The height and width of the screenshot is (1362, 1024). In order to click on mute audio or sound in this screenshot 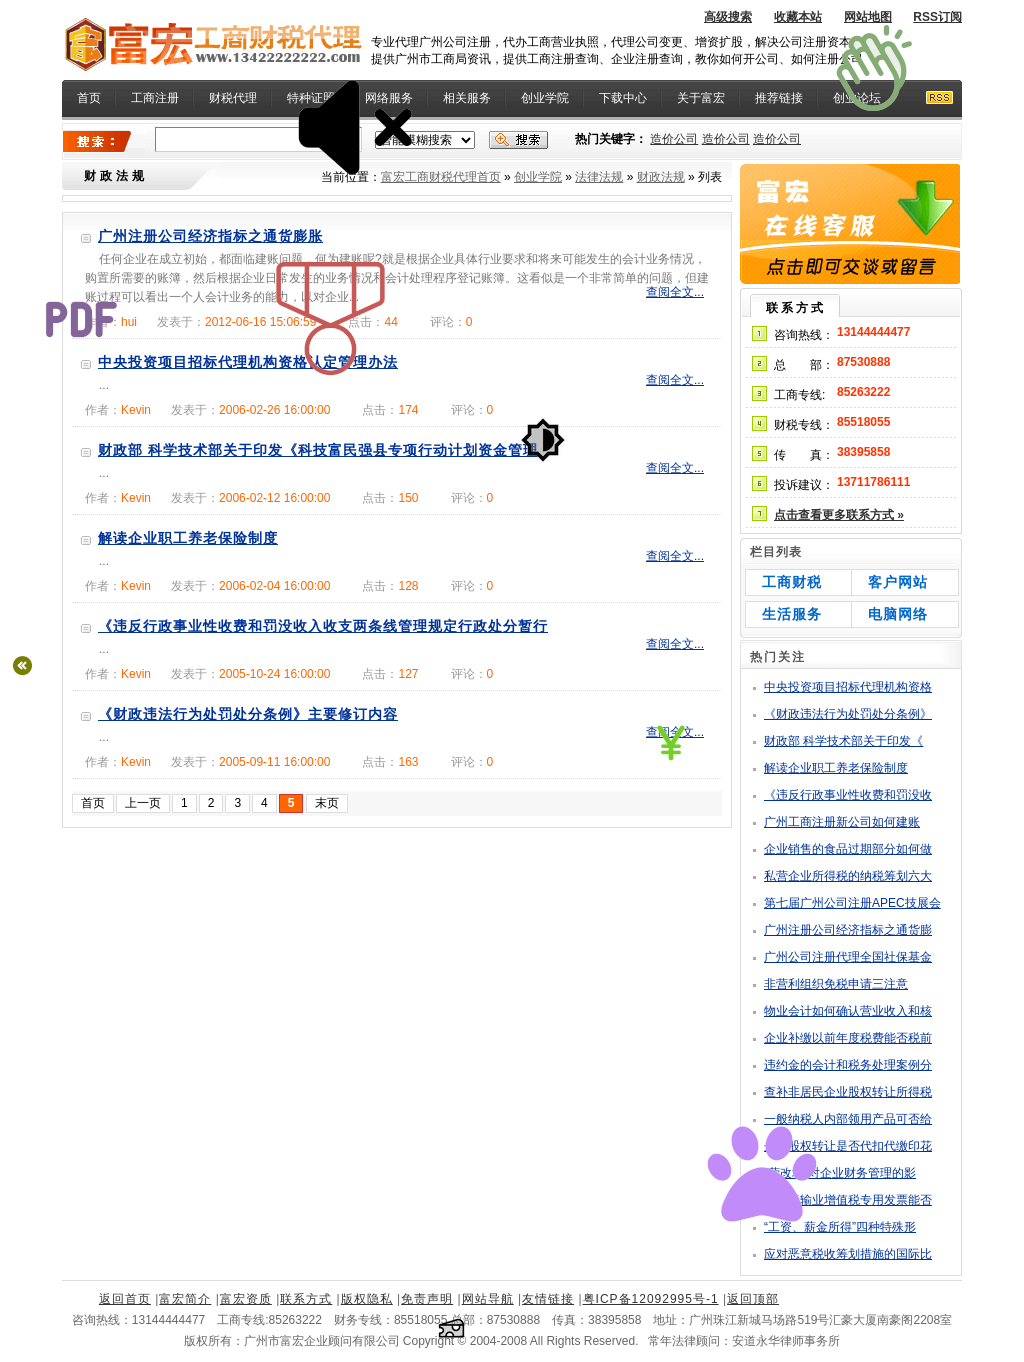, I will do `click(359, 127)`.